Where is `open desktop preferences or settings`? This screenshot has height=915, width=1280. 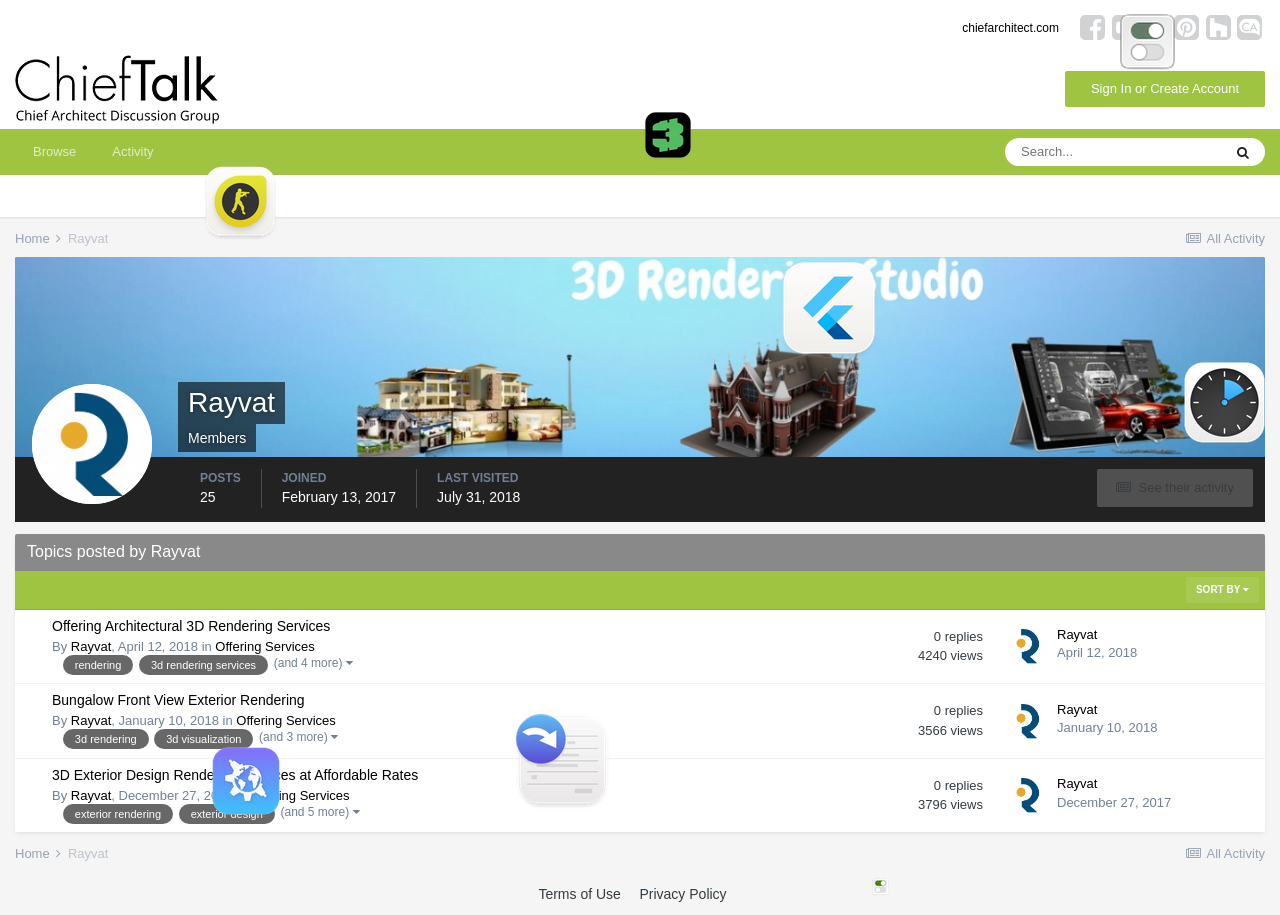
open desktop preferences or settings is located at coordinates (880, 886).